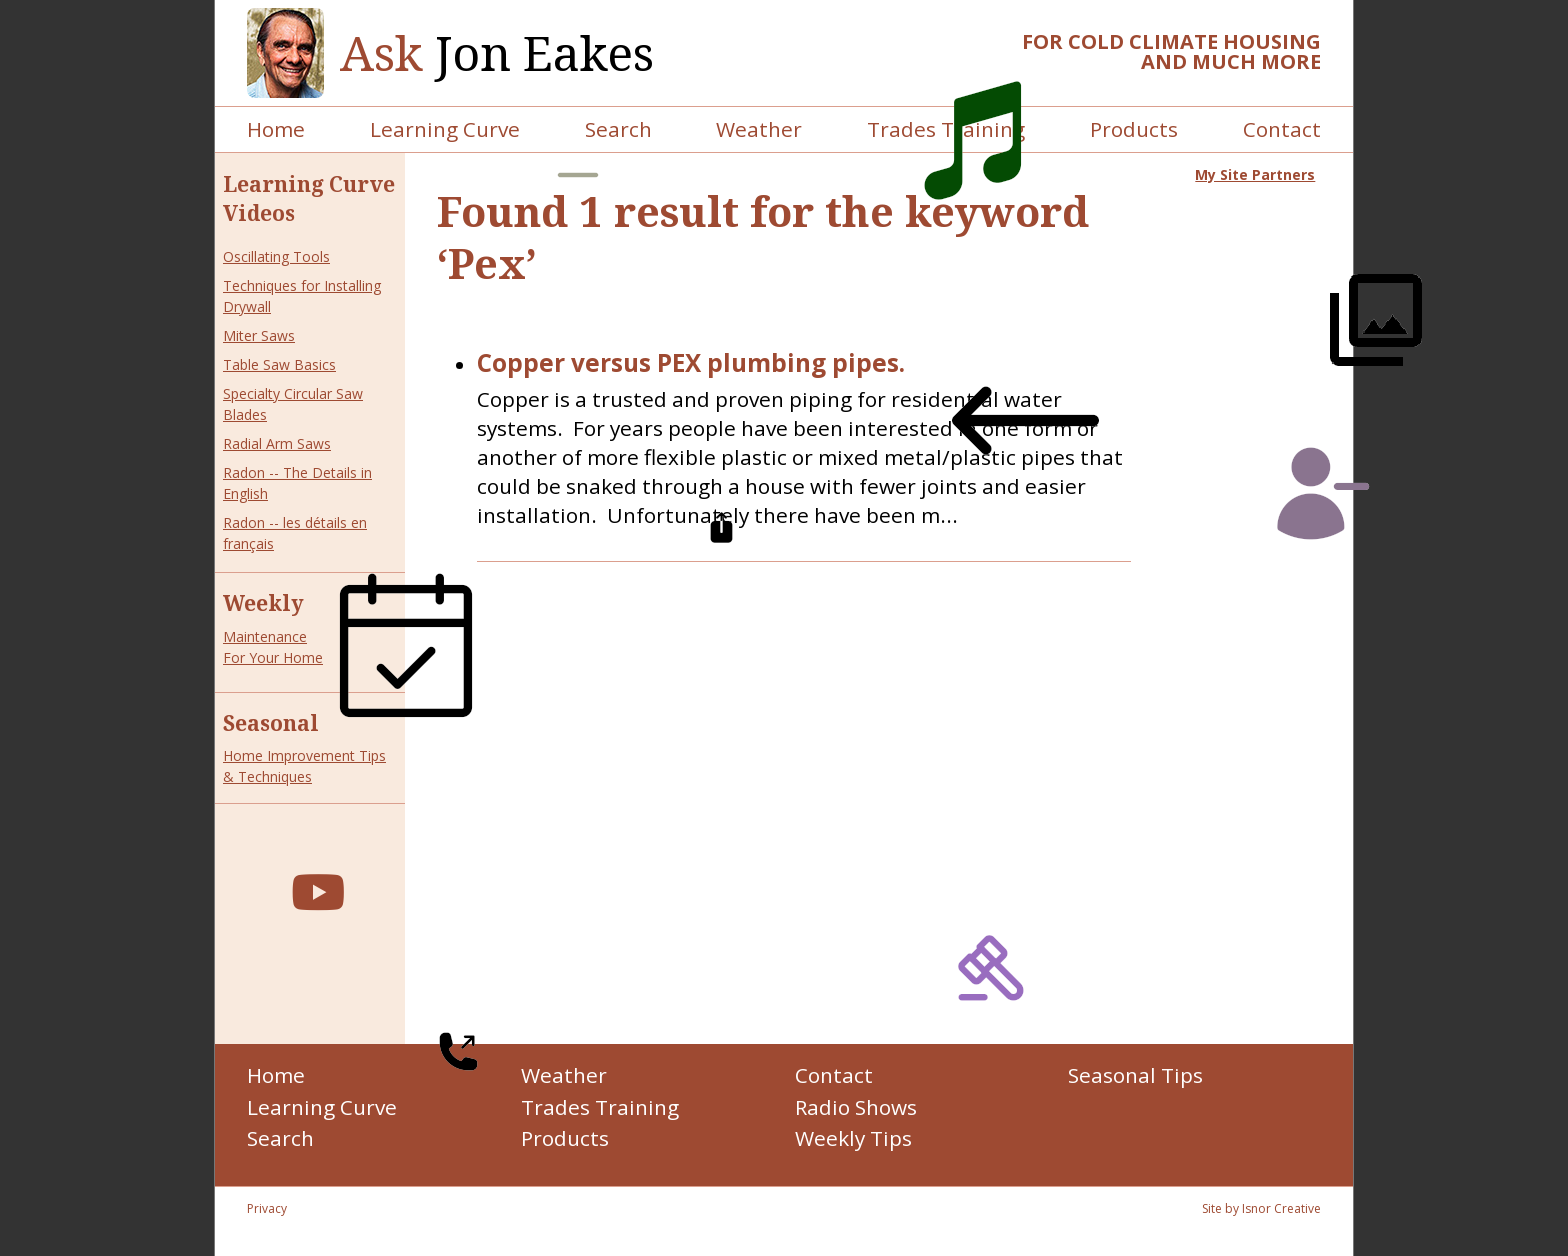 The image size is (1568, 1256). What do you see at coordinates (991, 968) in the screenshot?
I see `access legal or court-related information` at bounding box center [991, 968].